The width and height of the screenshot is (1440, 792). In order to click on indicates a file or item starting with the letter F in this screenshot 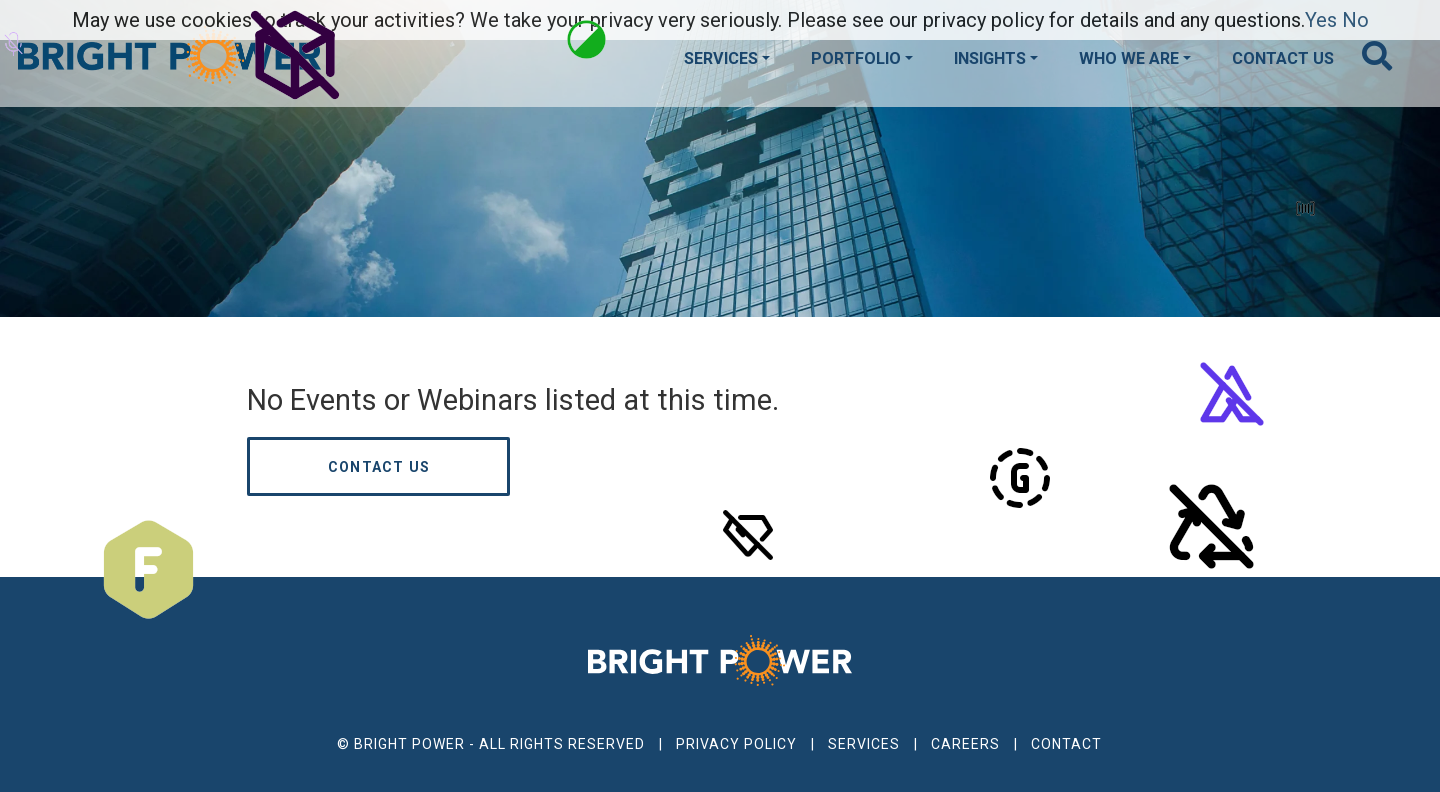, I will do `click(148, 569)`.